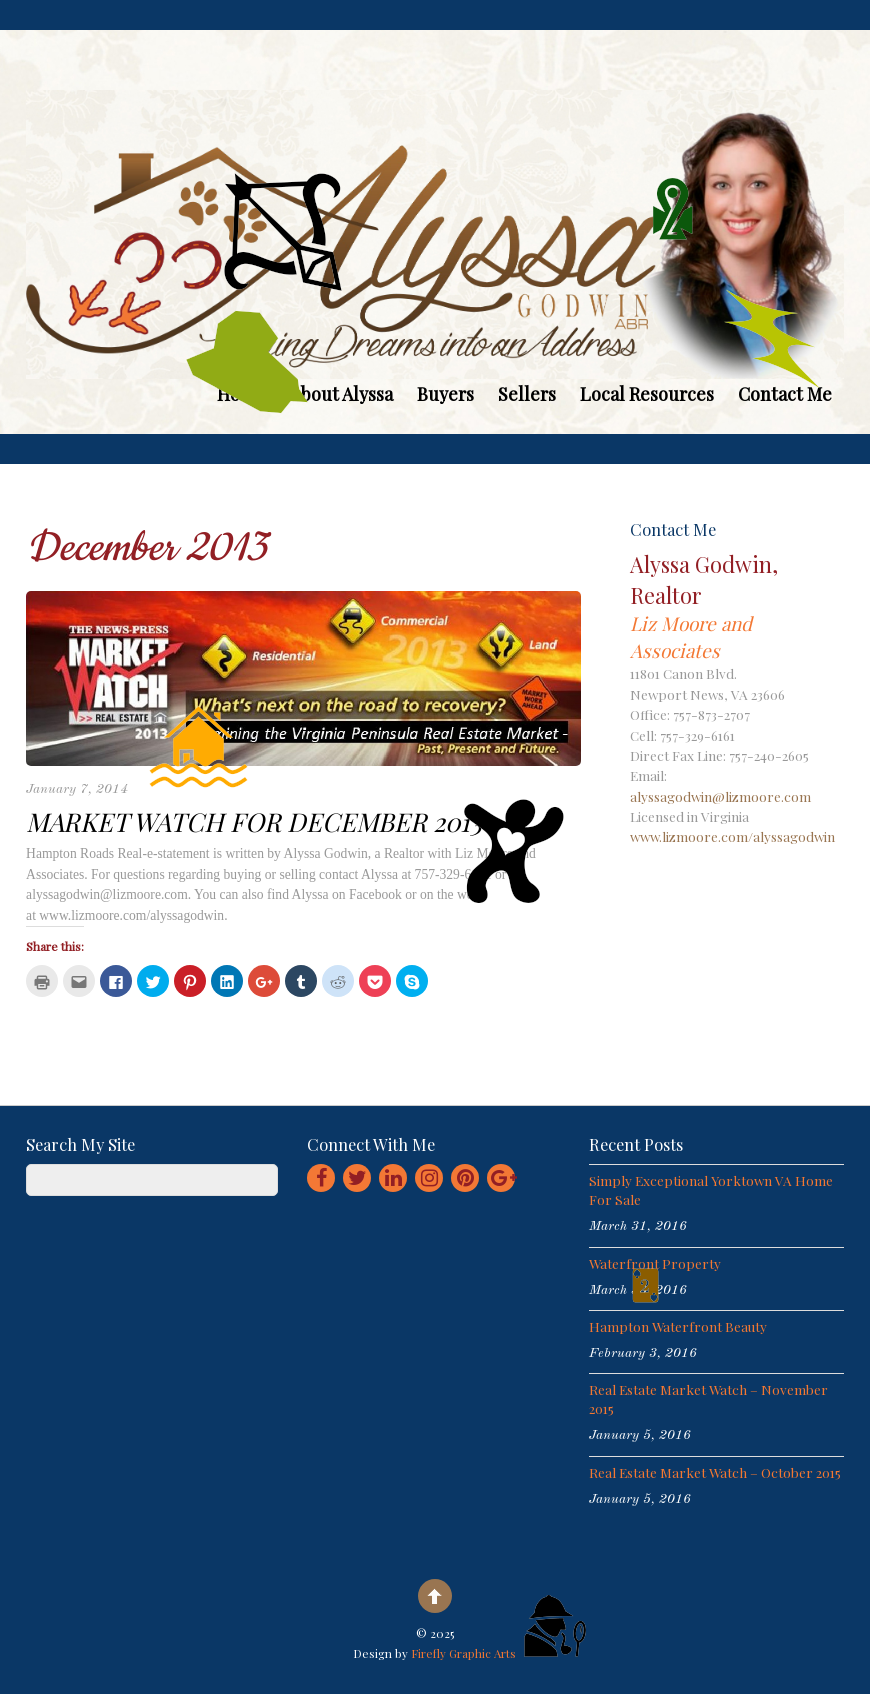  I want to click on indicates damage or injury status, so click(772, 339).